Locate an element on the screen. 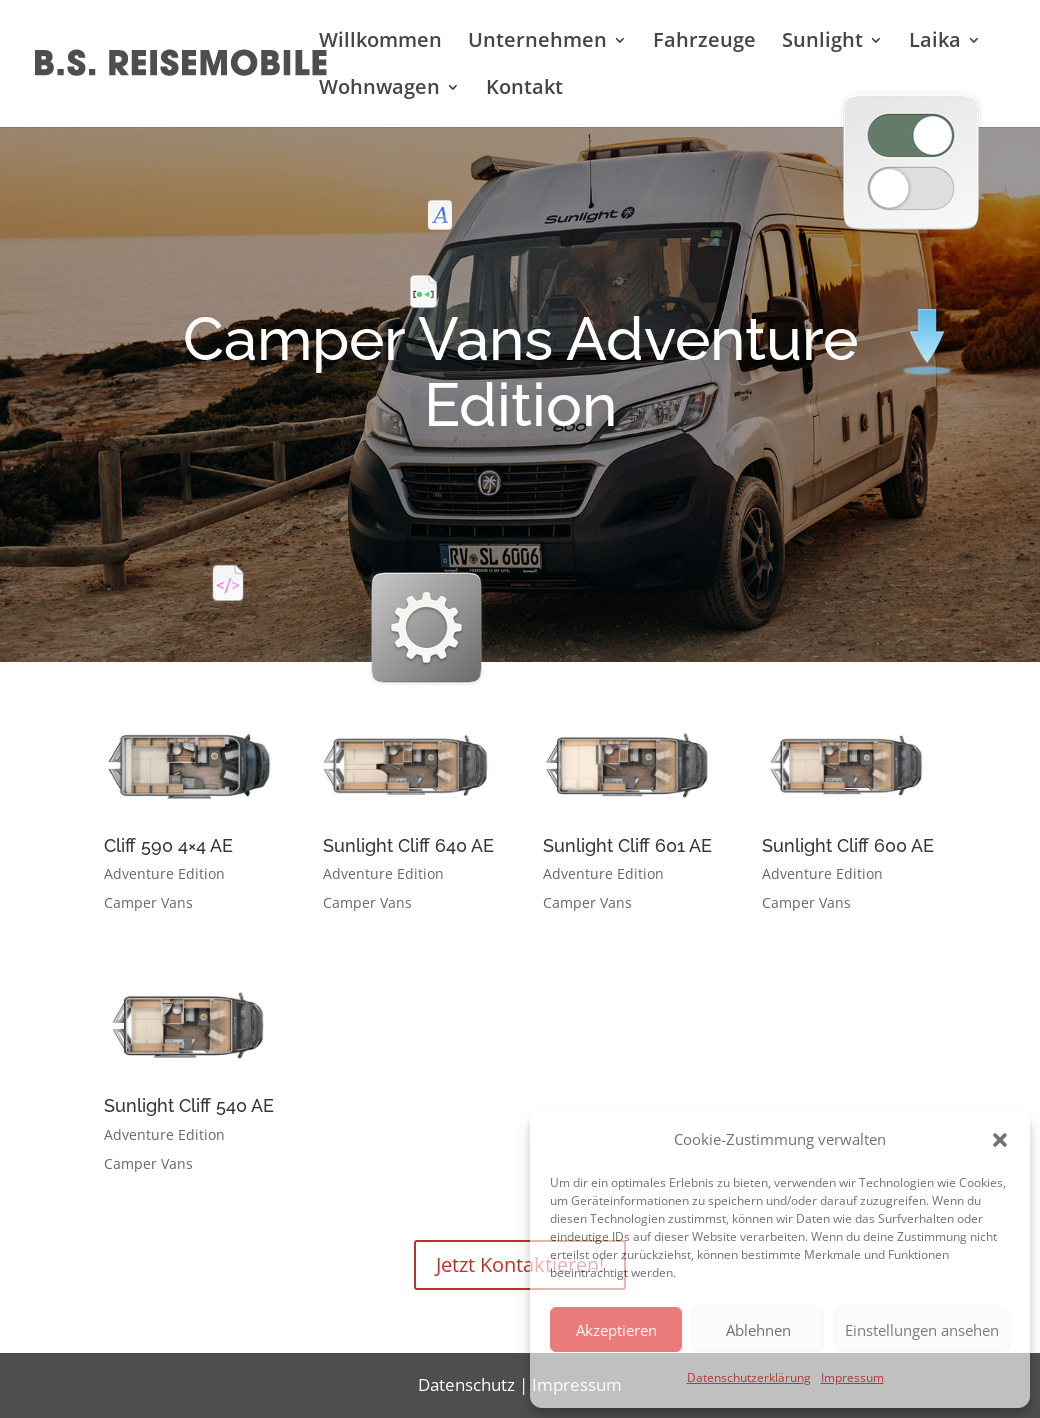  an xml file type indicator is located at coordinates (228, 583).